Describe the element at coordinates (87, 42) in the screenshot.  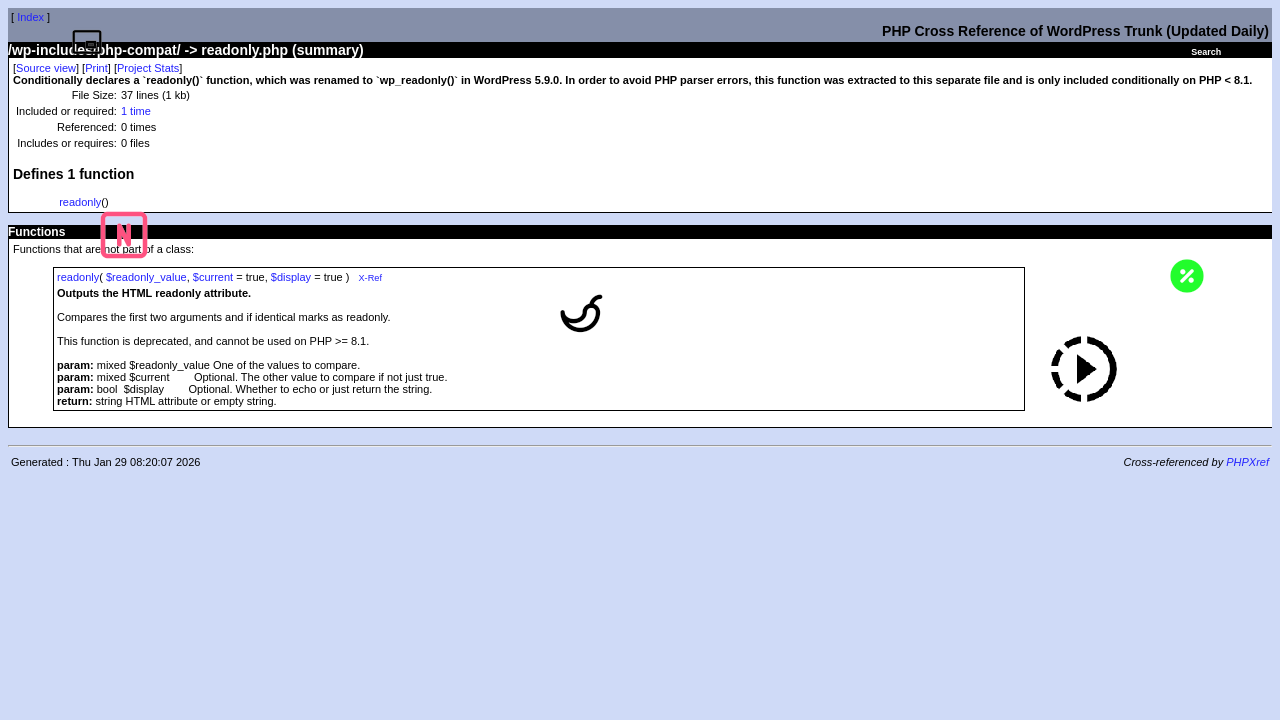
I see `enable picture-in-picture mode` at that location.